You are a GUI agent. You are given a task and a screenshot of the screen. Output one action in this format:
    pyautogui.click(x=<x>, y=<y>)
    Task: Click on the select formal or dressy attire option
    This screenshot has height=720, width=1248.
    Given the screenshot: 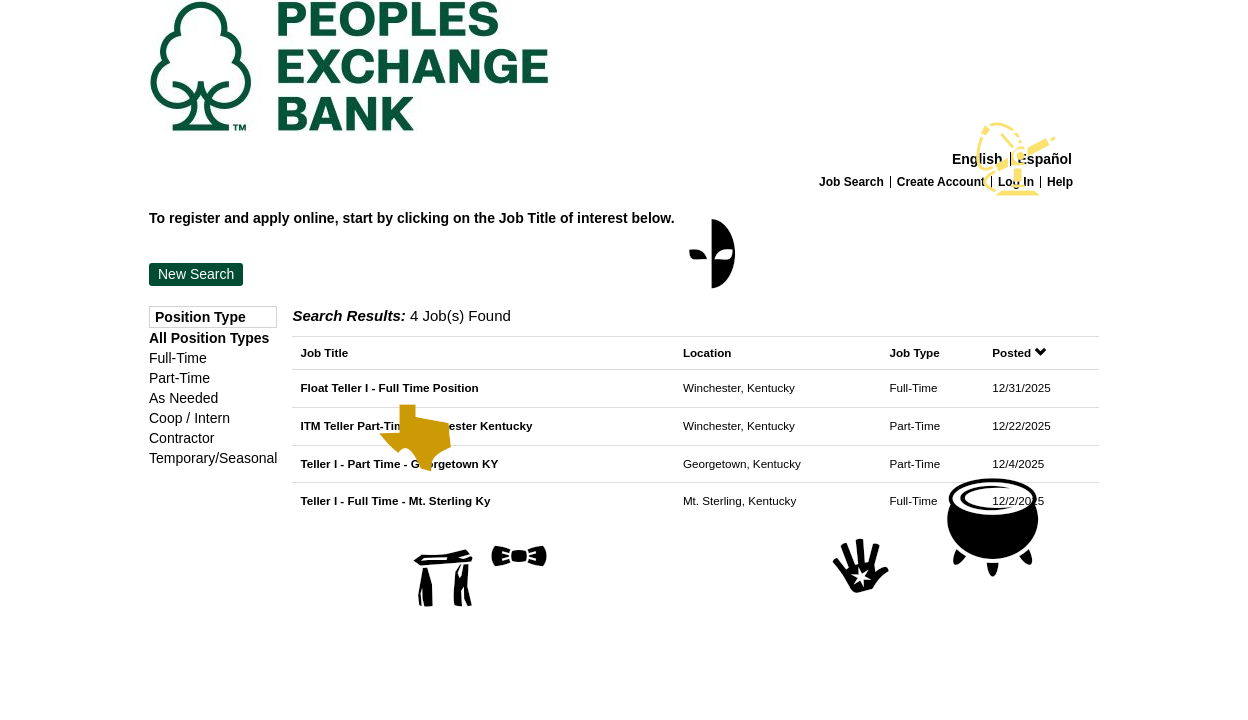 What is the action you would take?
    pyautogui.click(x=519, y=556)
    